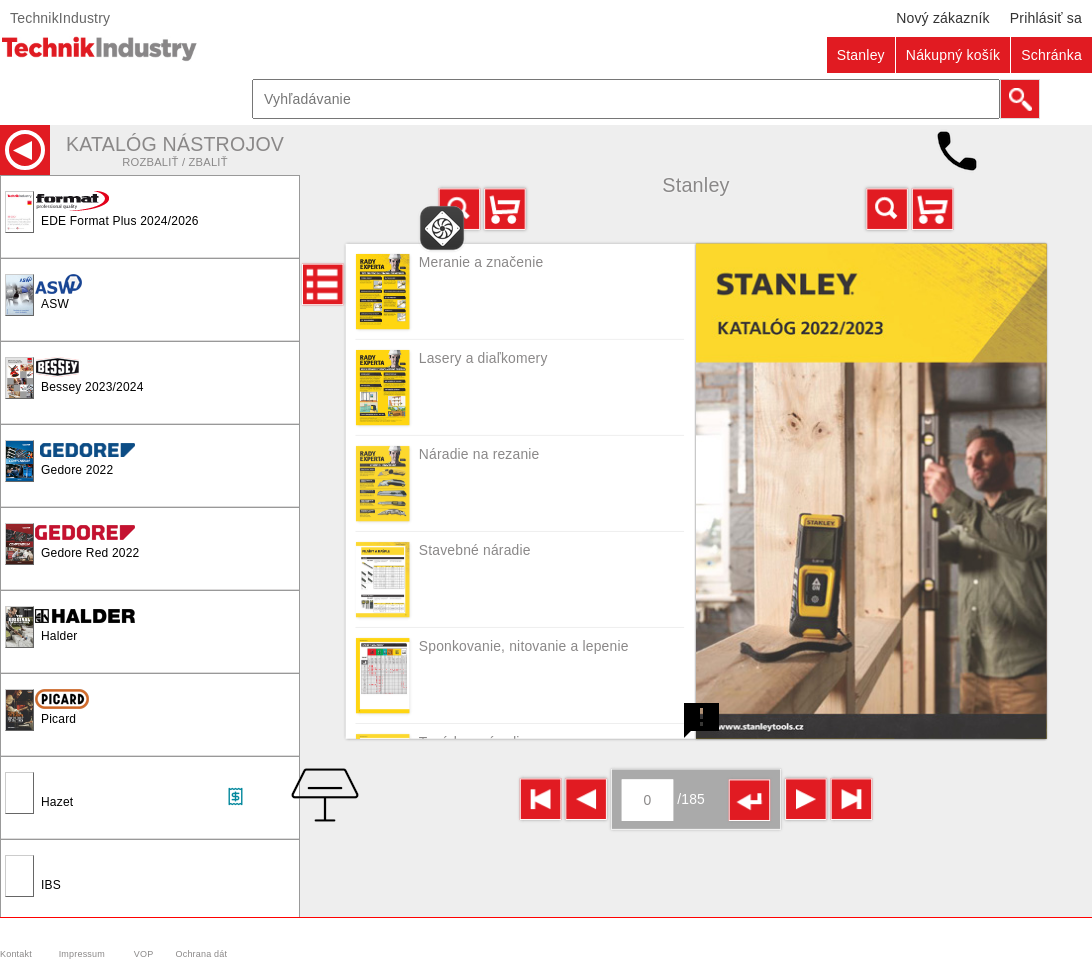  I want to click on open system engineering or hardware settings, so click(442, 228).